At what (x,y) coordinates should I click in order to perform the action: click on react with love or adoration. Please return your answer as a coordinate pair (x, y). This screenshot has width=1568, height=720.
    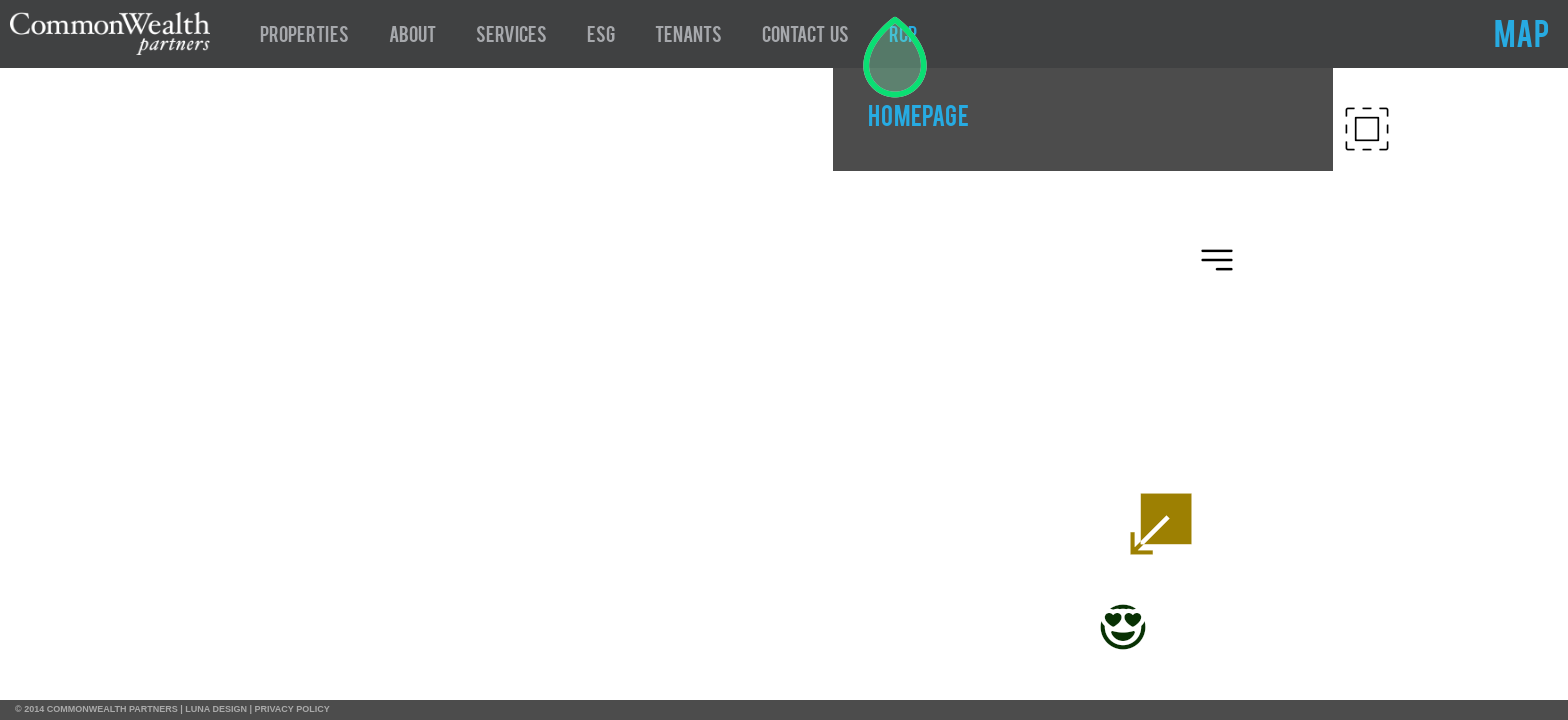
    Looking at the image, I should click on (1123, 627).